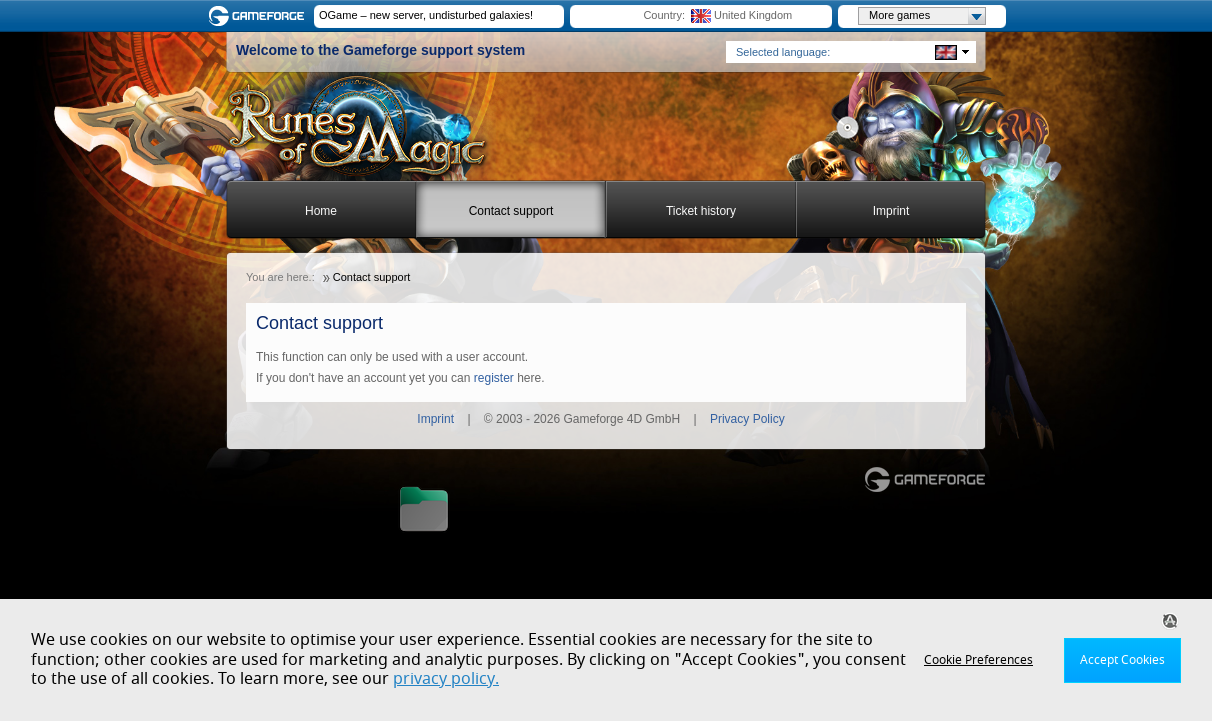 The height and width of the screenshot is (721, 1212). What do you see at coordinates (1170, 621) in the screenshot?
I see `open the software updater application` at bounding box center [1170, 621].